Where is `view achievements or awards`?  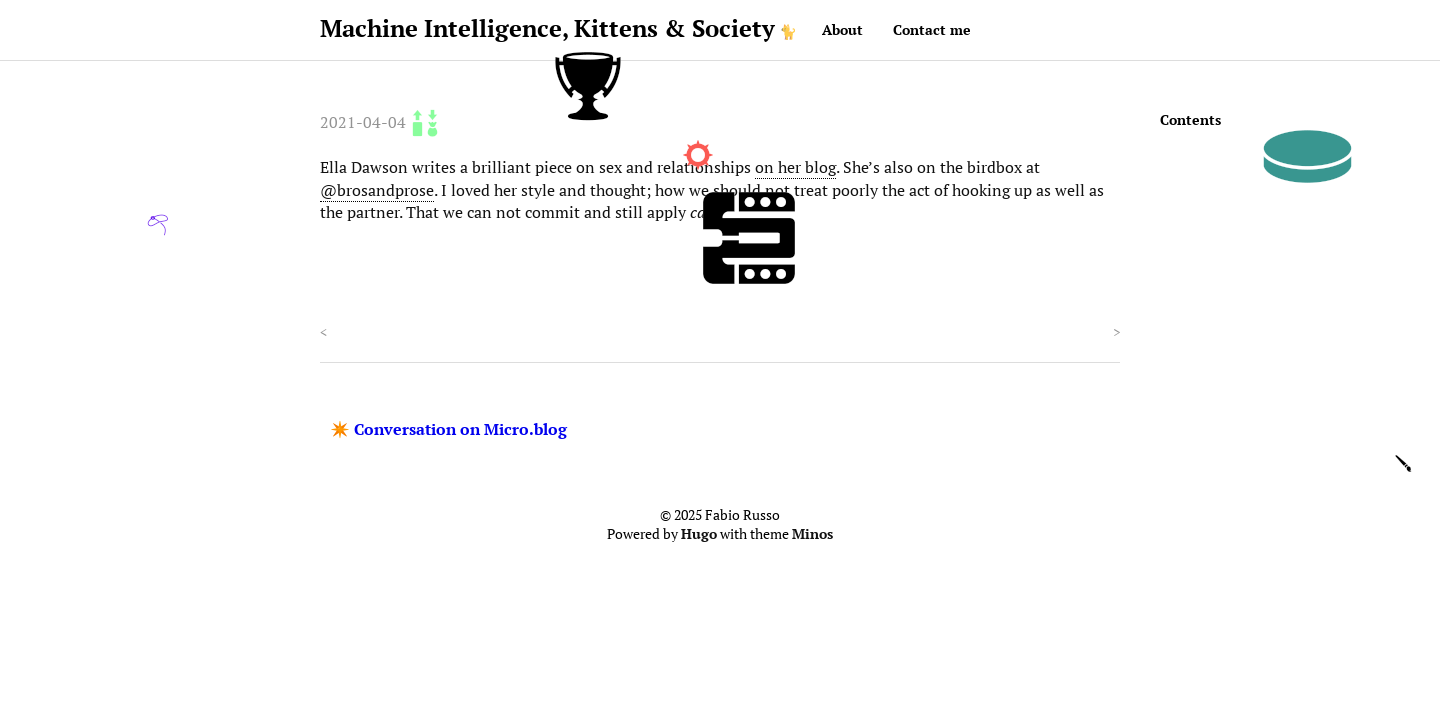
view achievements or awards is located at coordinates (588, 86).